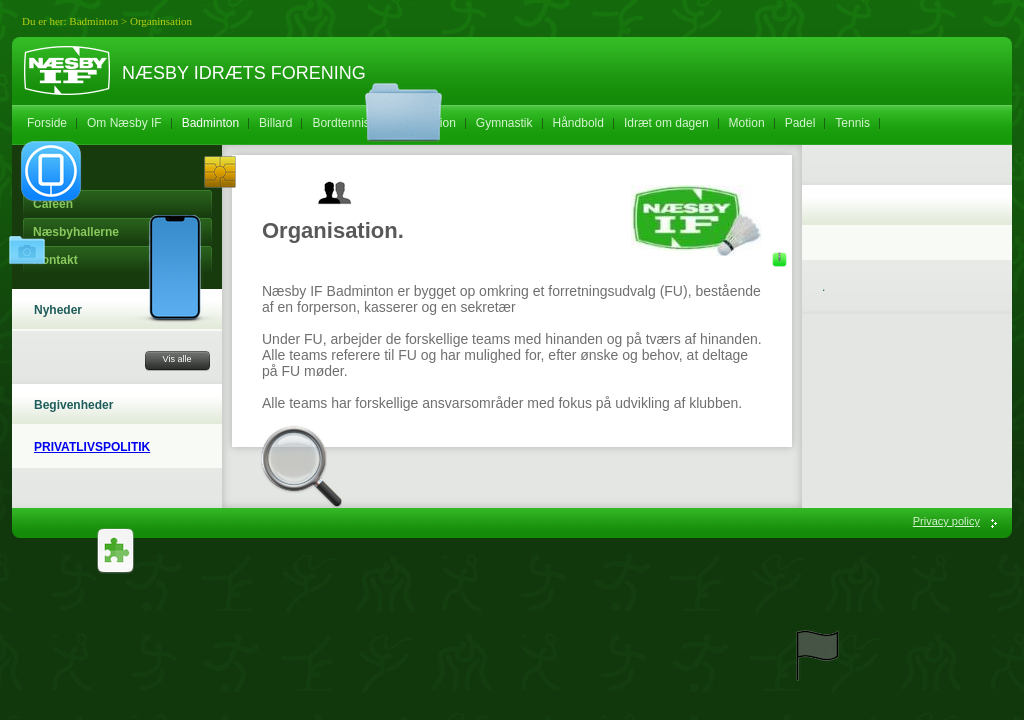 Image resolution: width=1024 pixels, height=720 pixels. I want to click on preview files or documents quickly, so click(51, 171).